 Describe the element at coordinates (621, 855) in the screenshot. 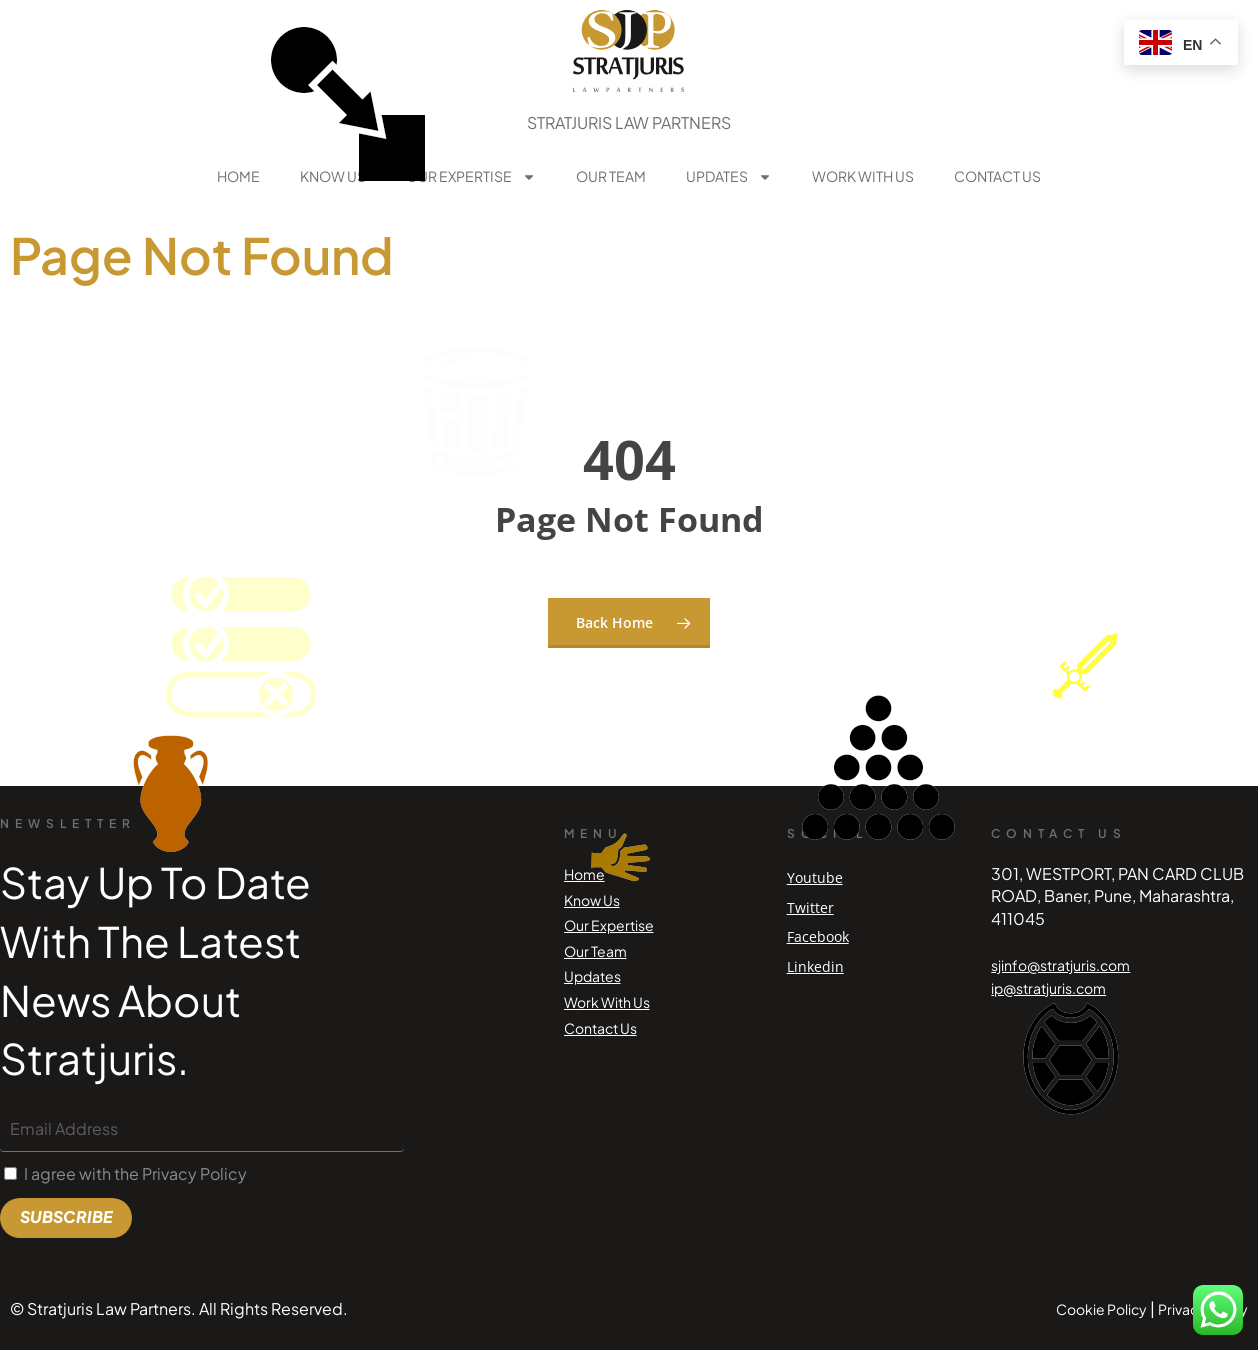

I see `play hand gesture in a game (paper in rock-paper-scissors)` at that location.